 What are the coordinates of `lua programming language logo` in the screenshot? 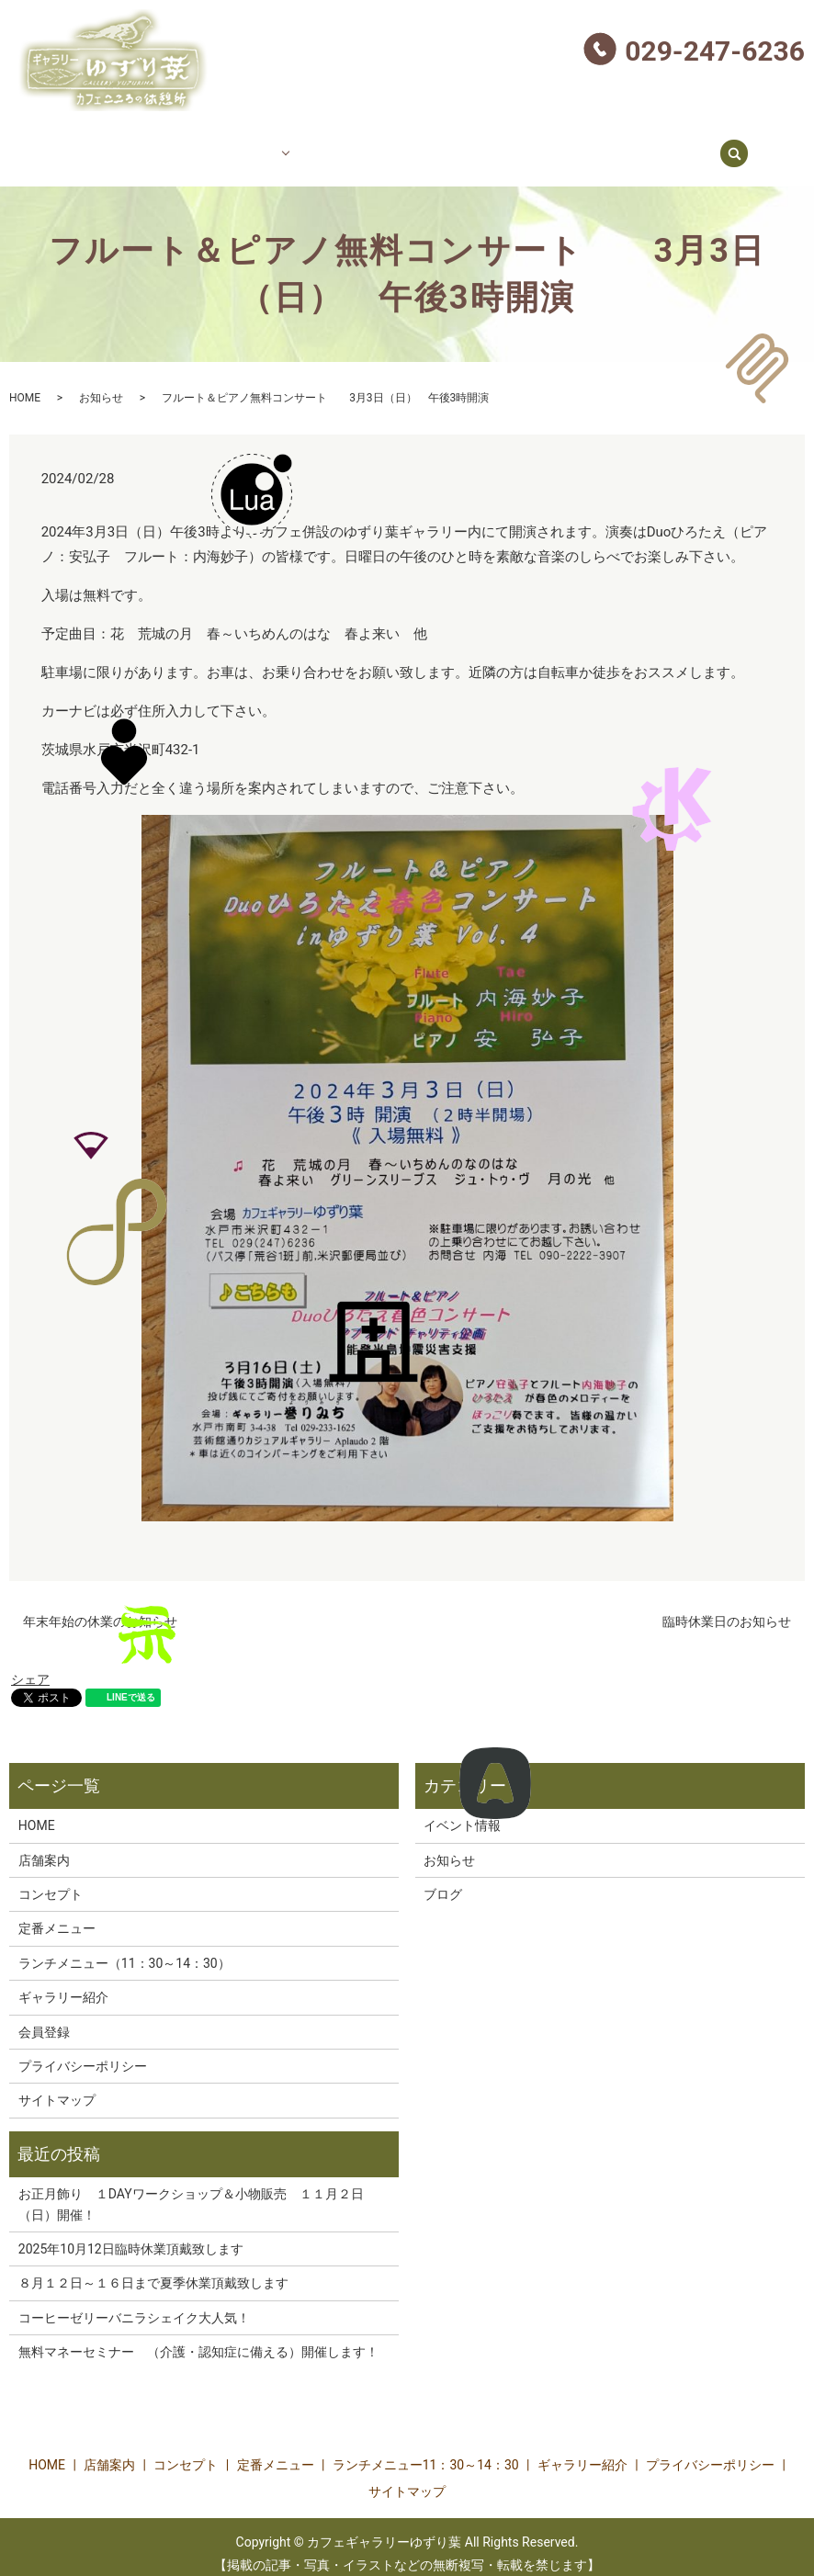 It's located at (252, 494).